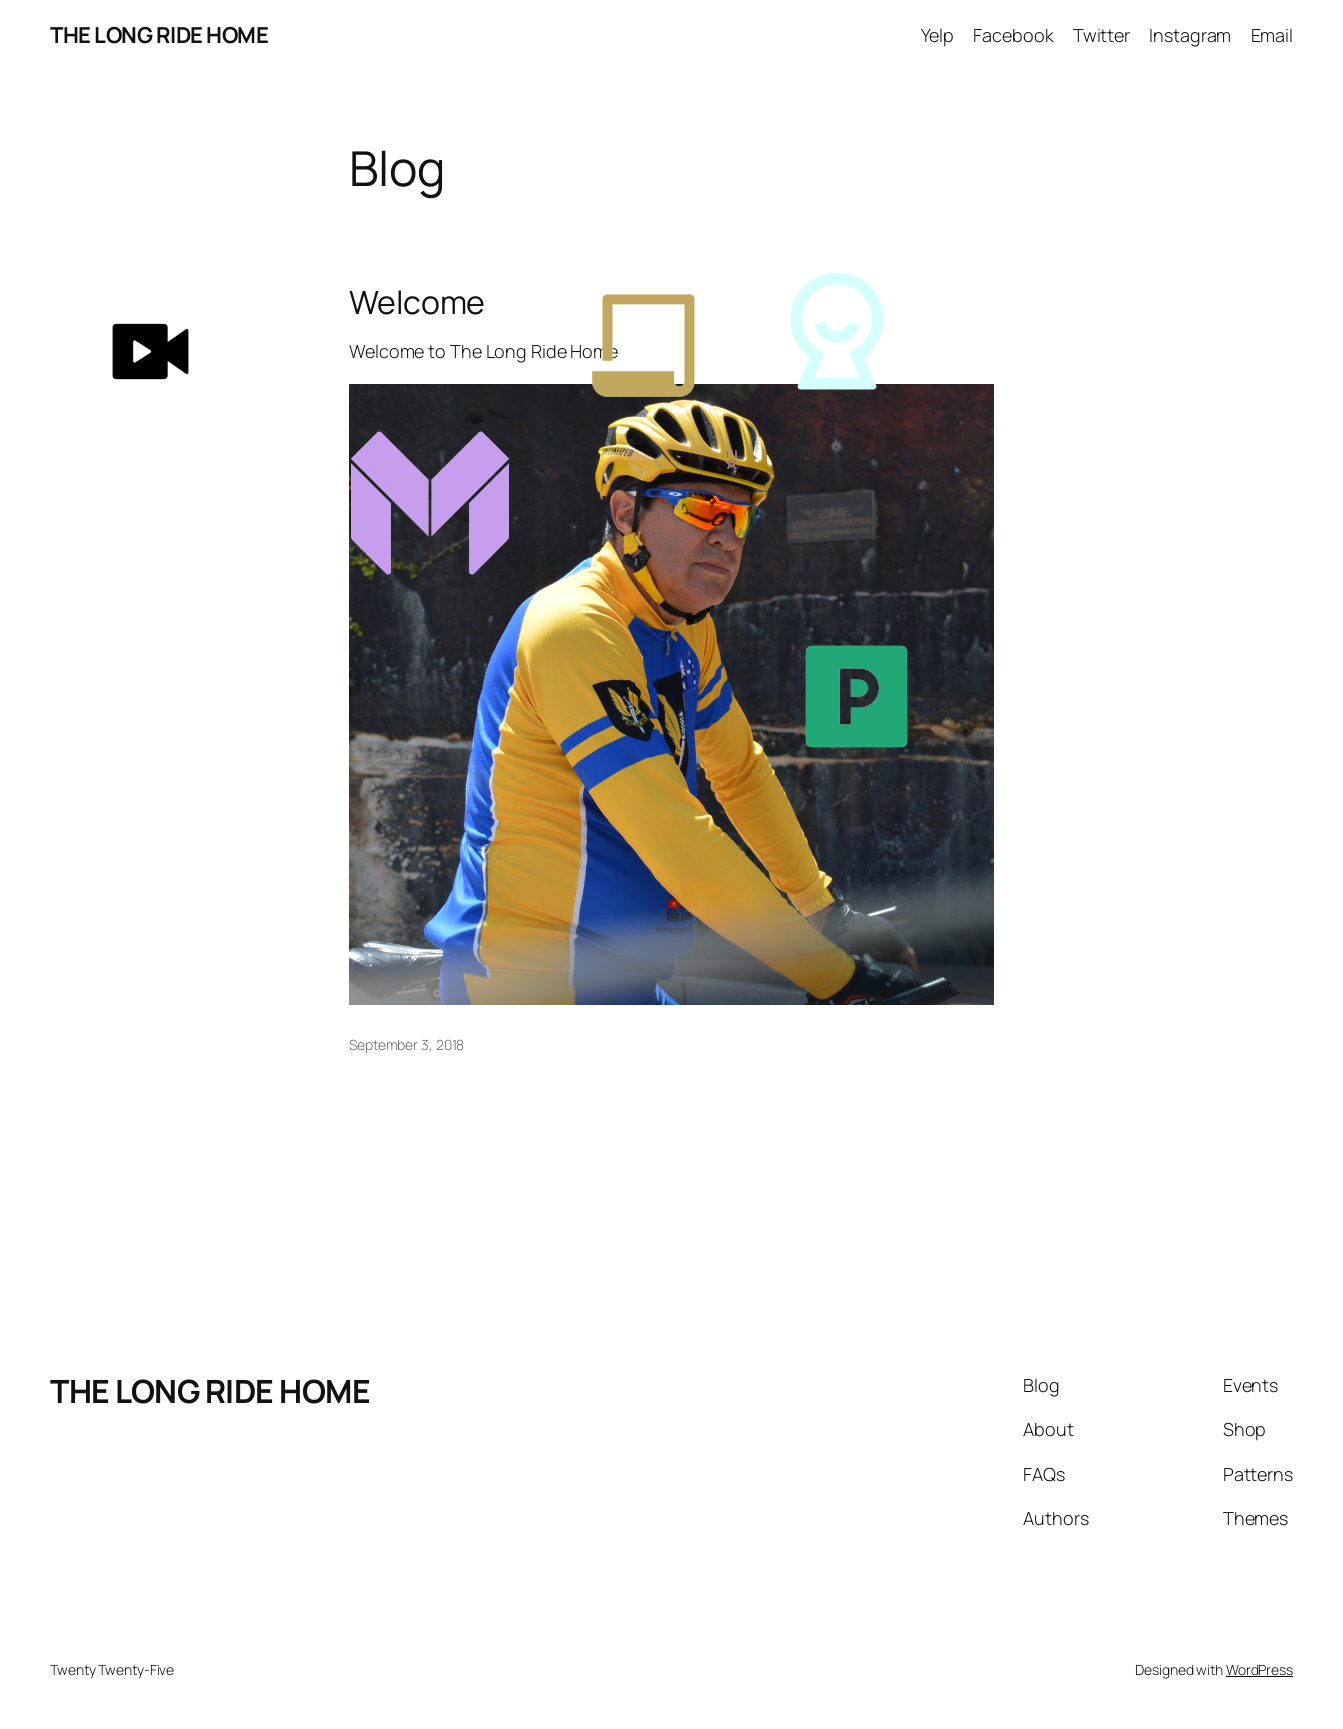 The width and height of the screenshot is (1343, 1729). I want to click on indicates a parking location or facility, so click(856, 696).